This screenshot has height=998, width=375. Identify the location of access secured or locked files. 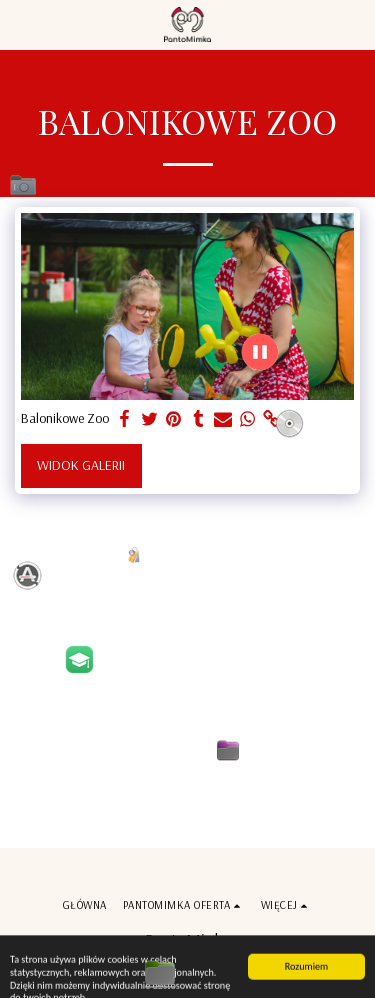
(23, 186).